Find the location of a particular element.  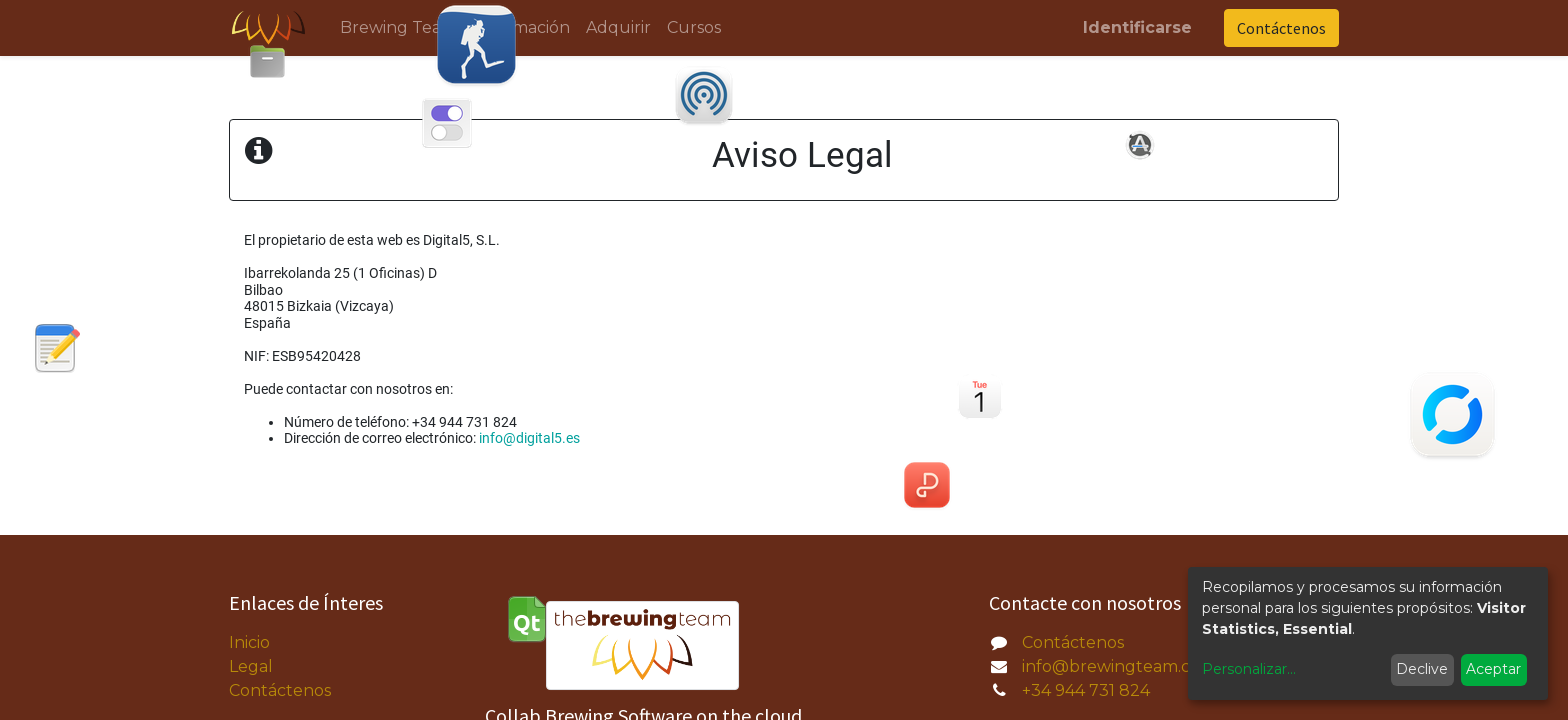

open gnome tweaks to customize desktop settings is located at coordinates (447, 123).